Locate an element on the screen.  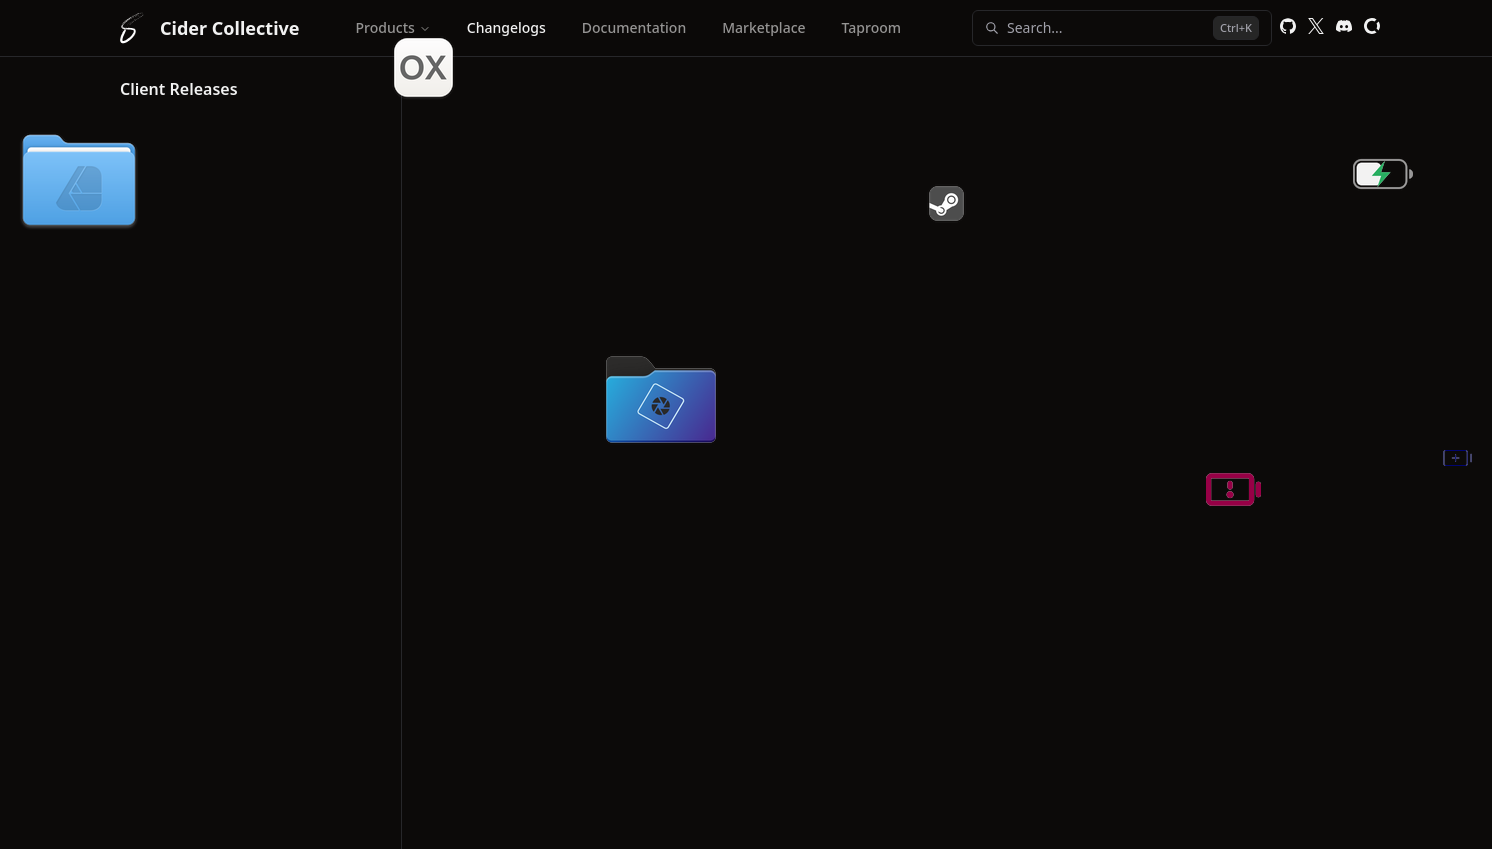
open steamos application is located at coordinates (946, 203).